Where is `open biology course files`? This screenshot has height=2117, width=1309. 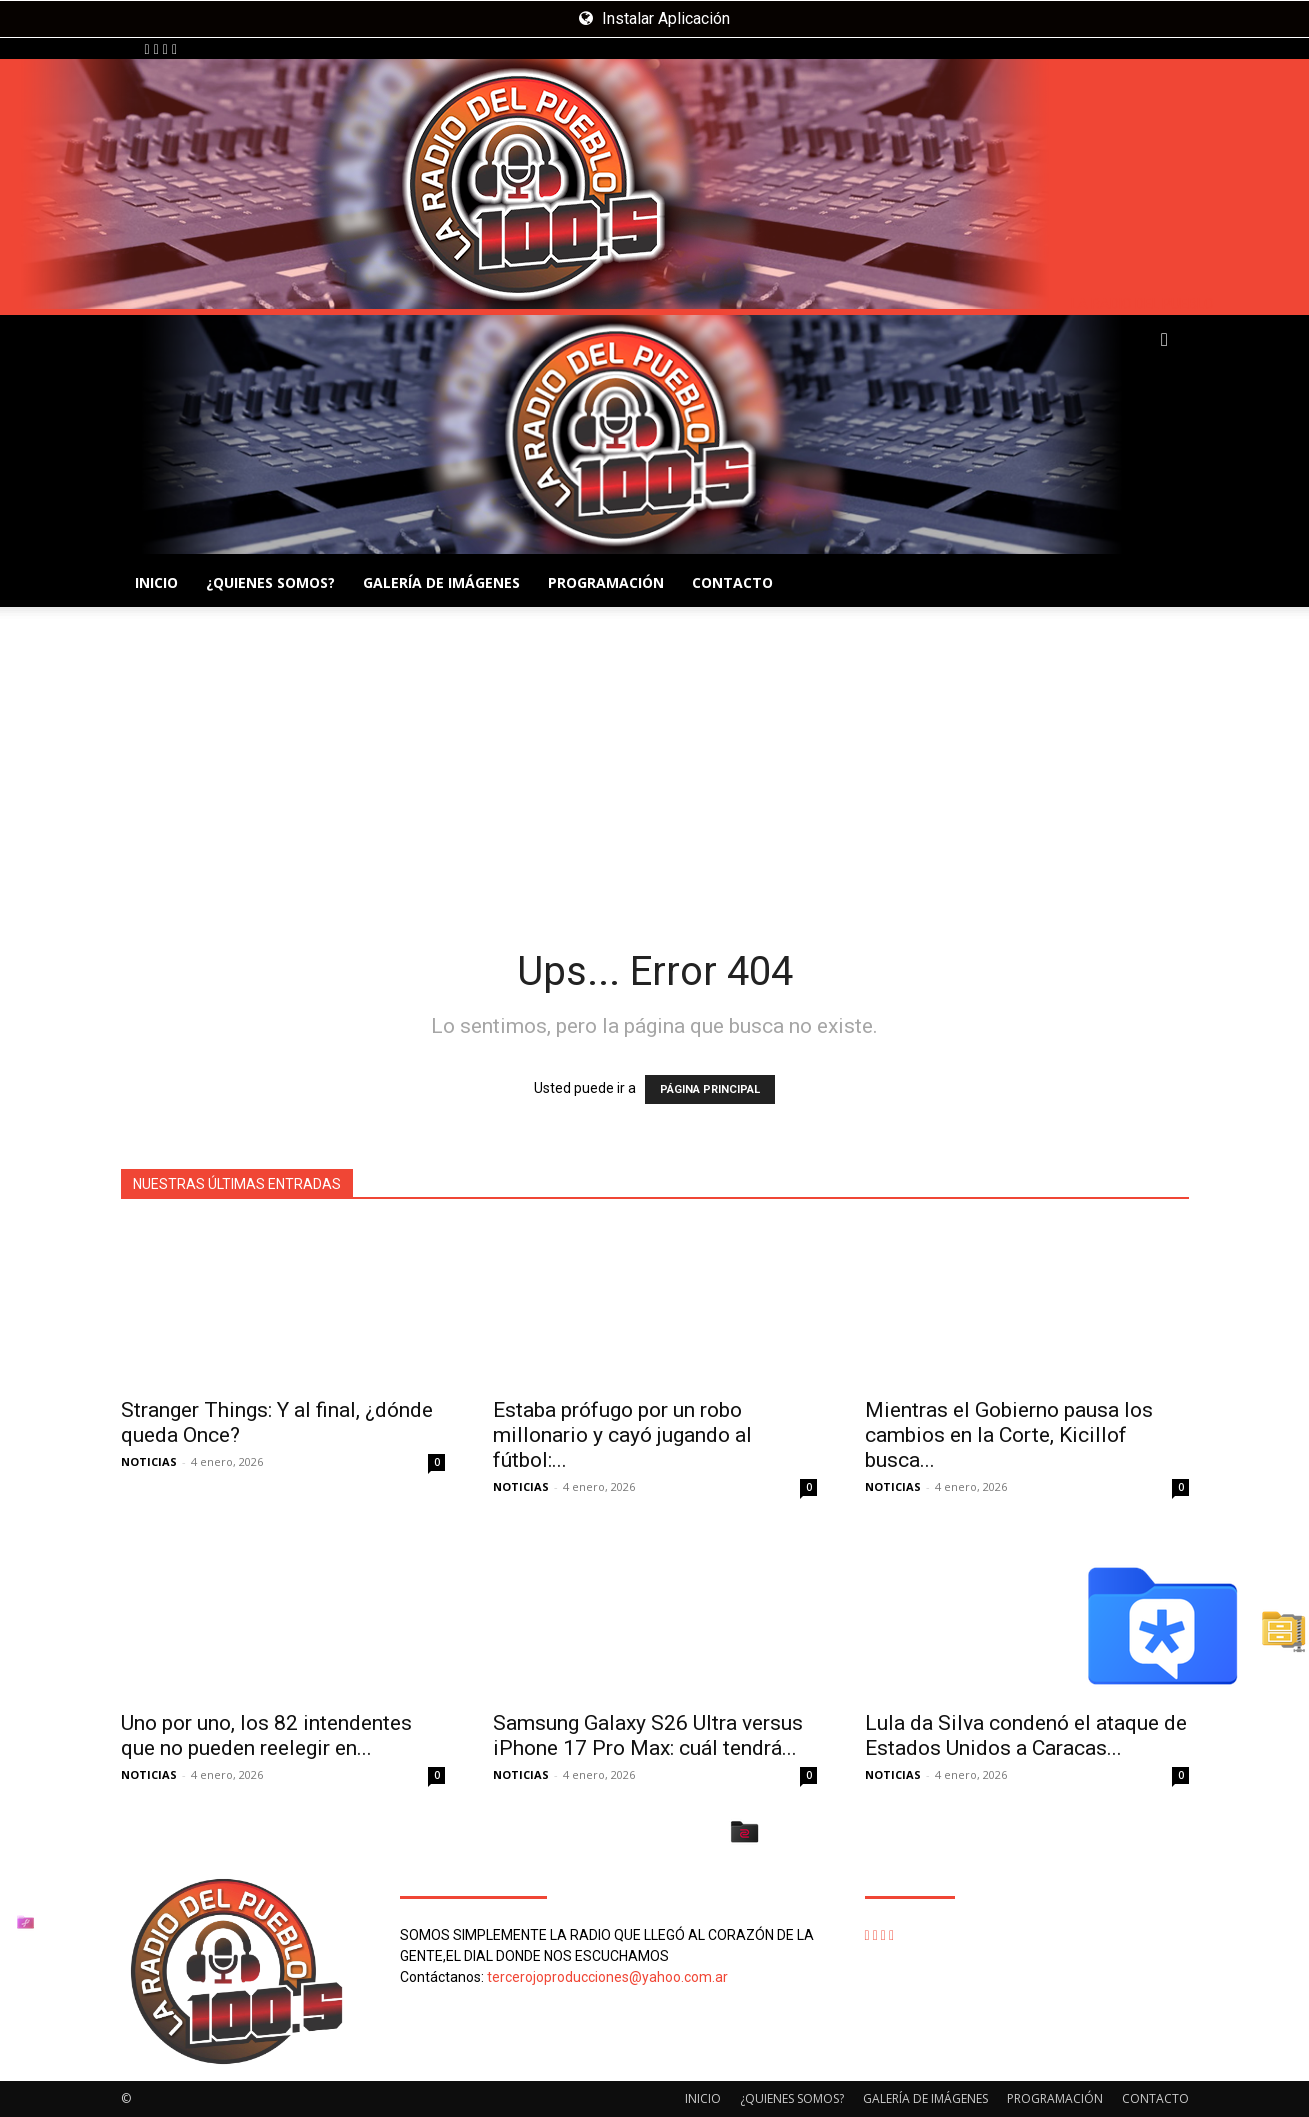
open biology course files is located at coordinates (25, 1922).